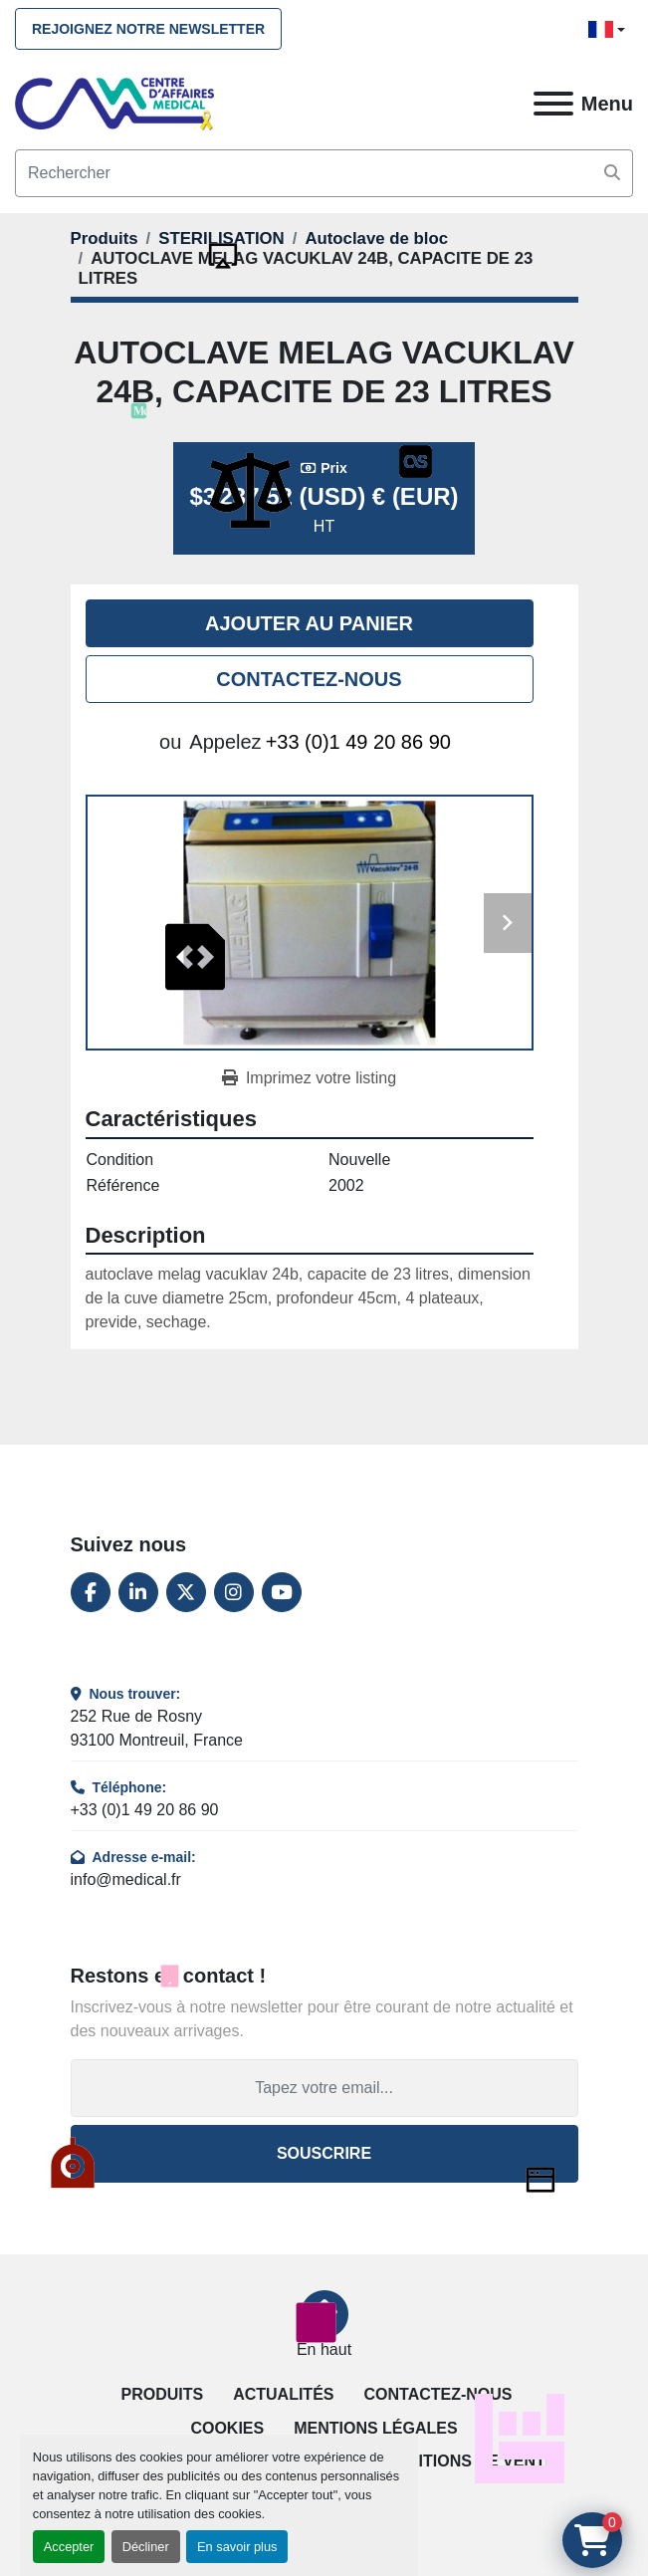 The image size is (648, 2576). I want to click on open a code or source file, so click(195, 957).